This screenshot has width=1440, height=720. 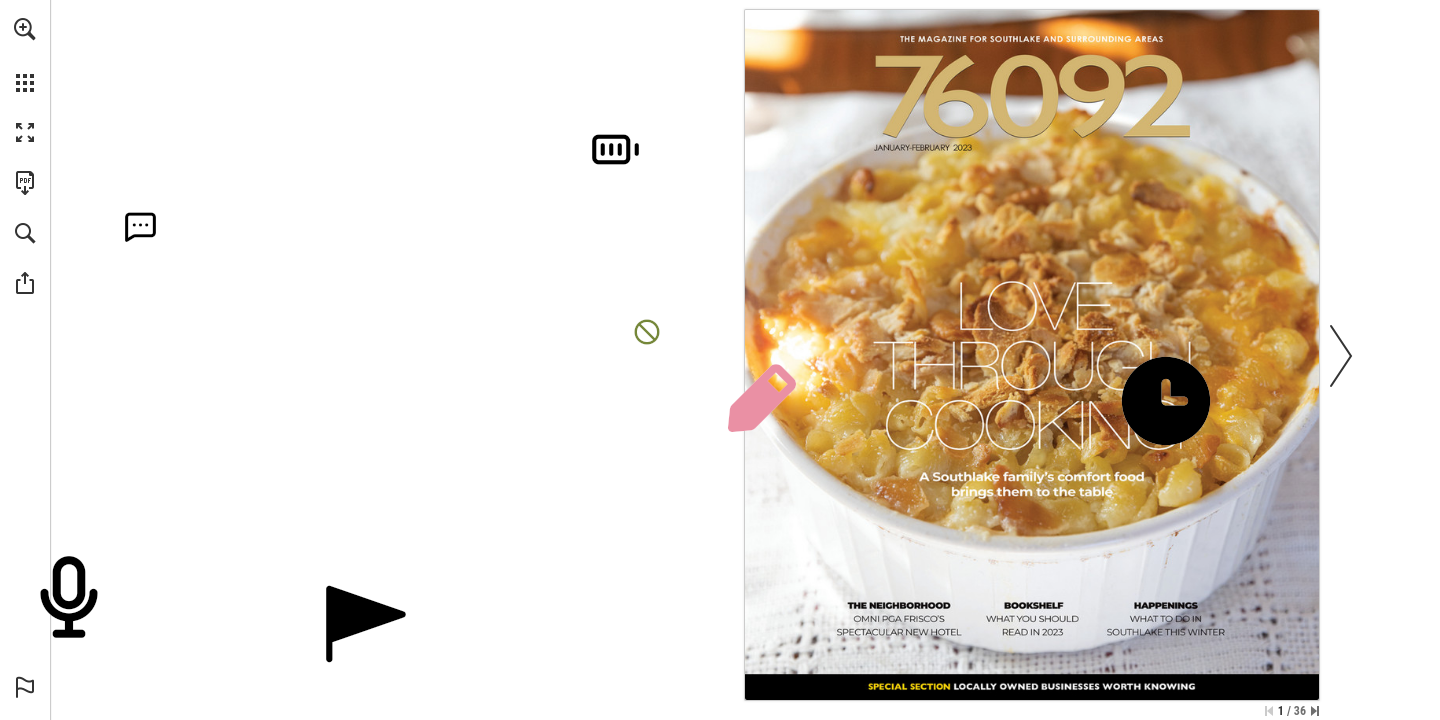 I want to click on view current time, so click(x=1166, y=401).